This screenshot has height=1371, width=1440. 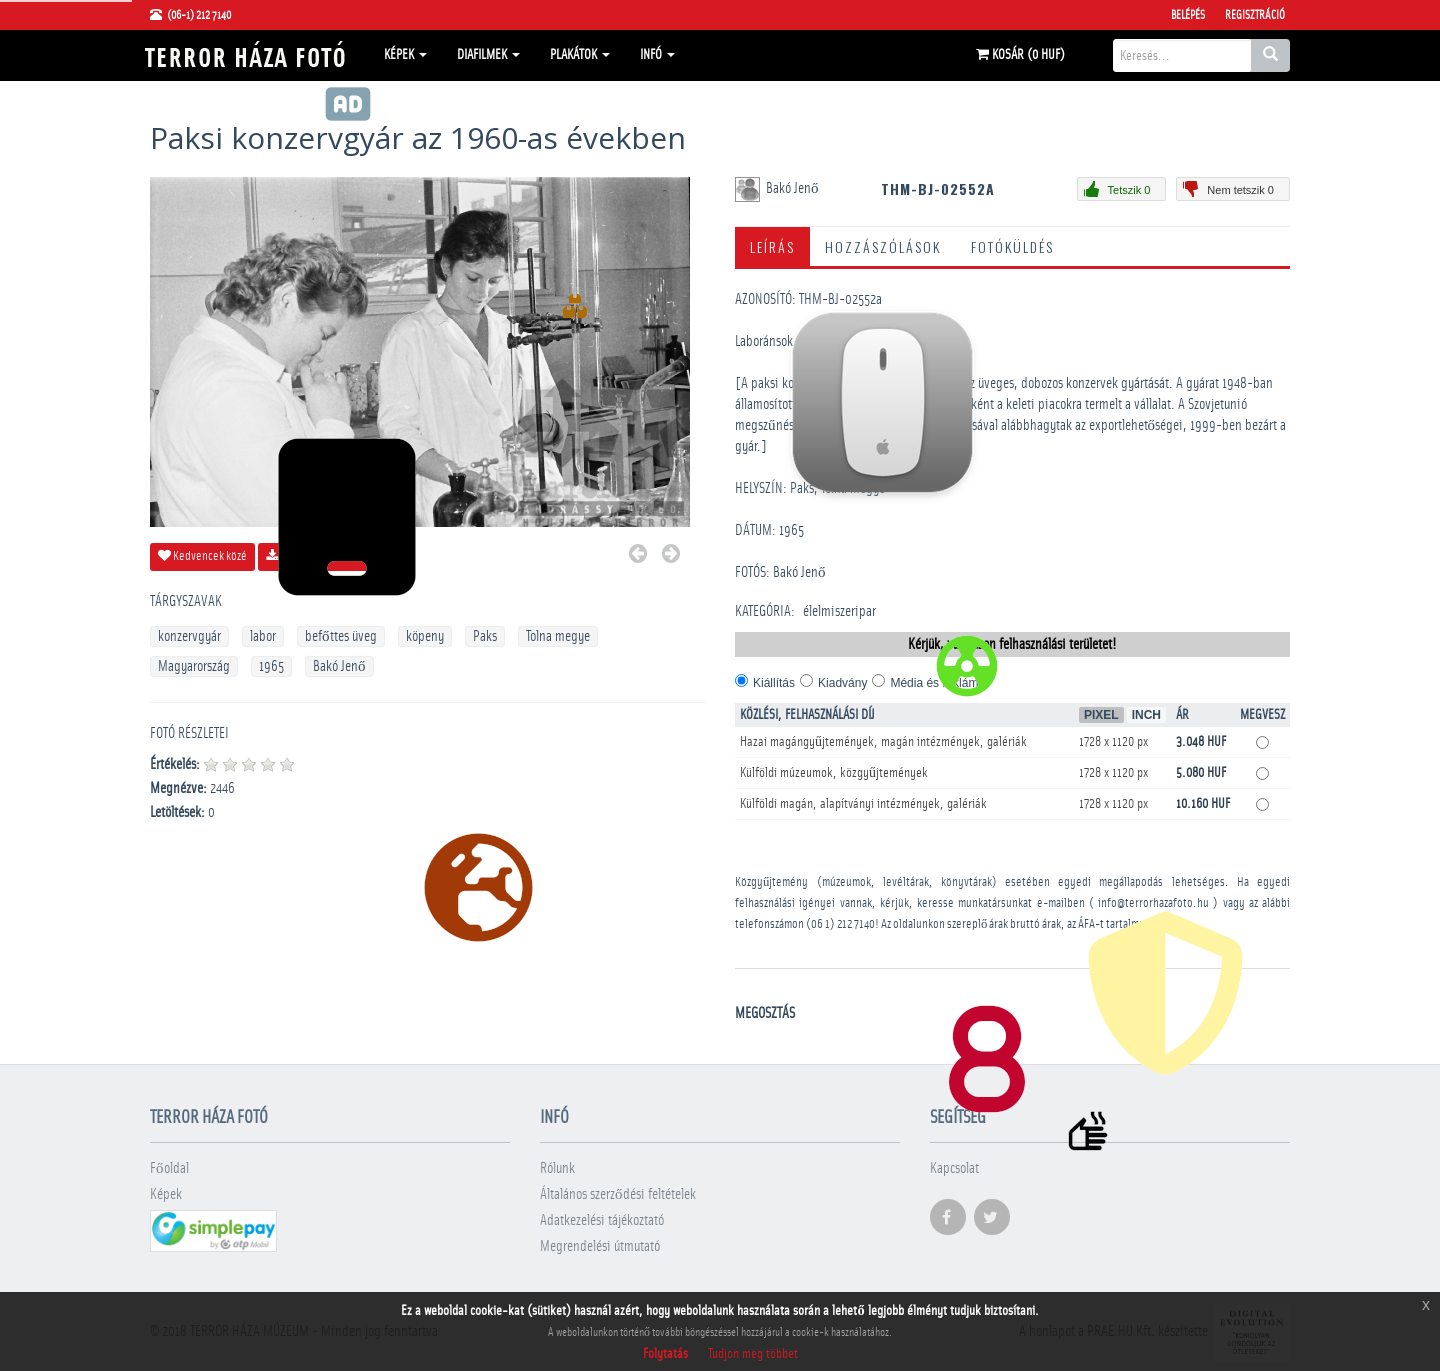 I want to click on view security or protection settings, so click(x=1165, y=993).